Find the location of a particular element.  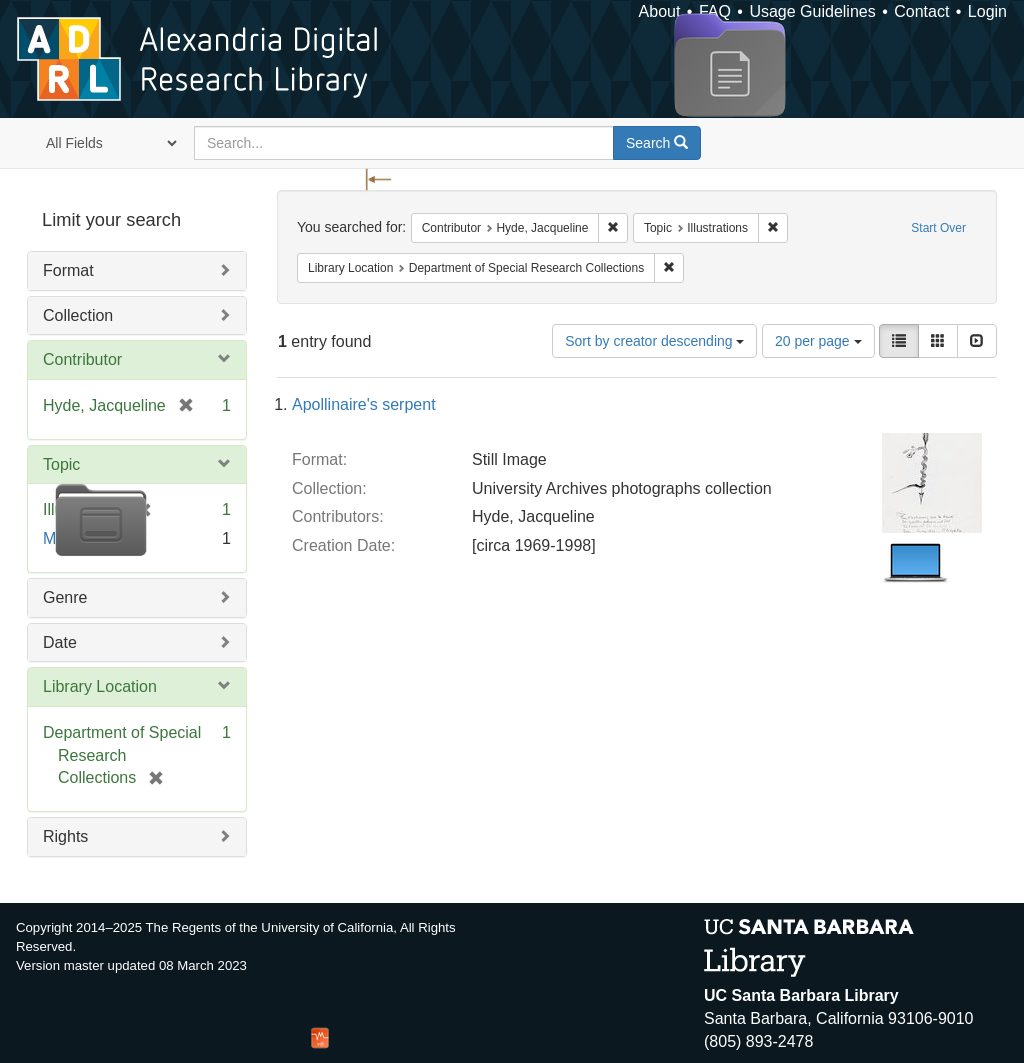

open your documents folder is located at coordinates (730, 65).